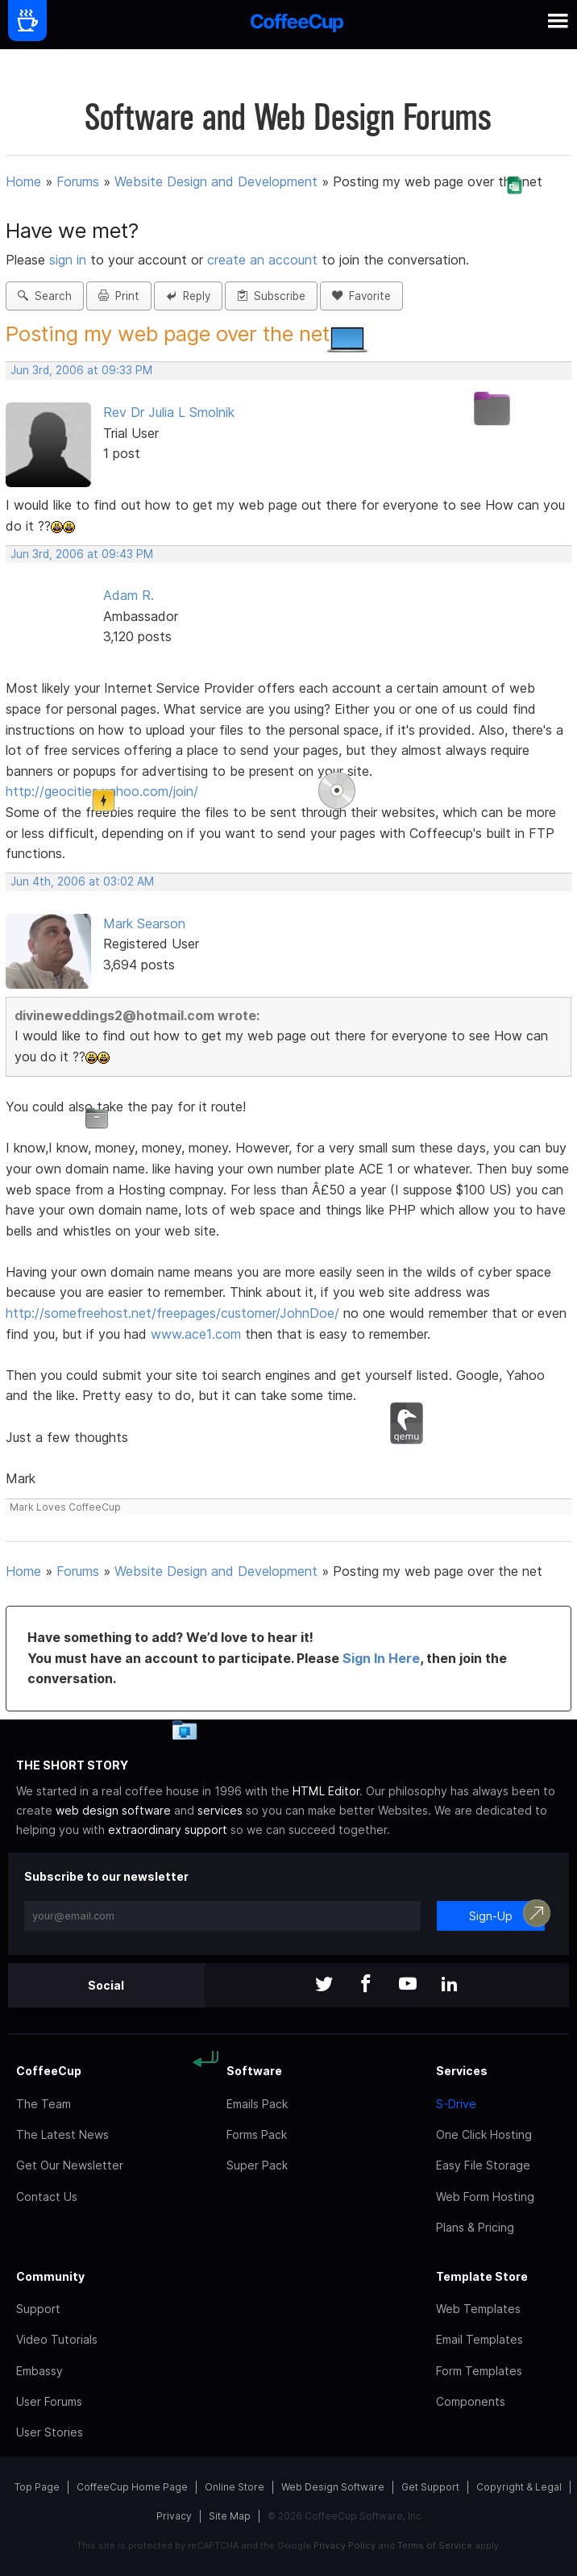 This screenshot has height=2576, width=577. Describe the element at coordinates (103, 800) in the screenshot. I see `access power and battery settings` at that location.